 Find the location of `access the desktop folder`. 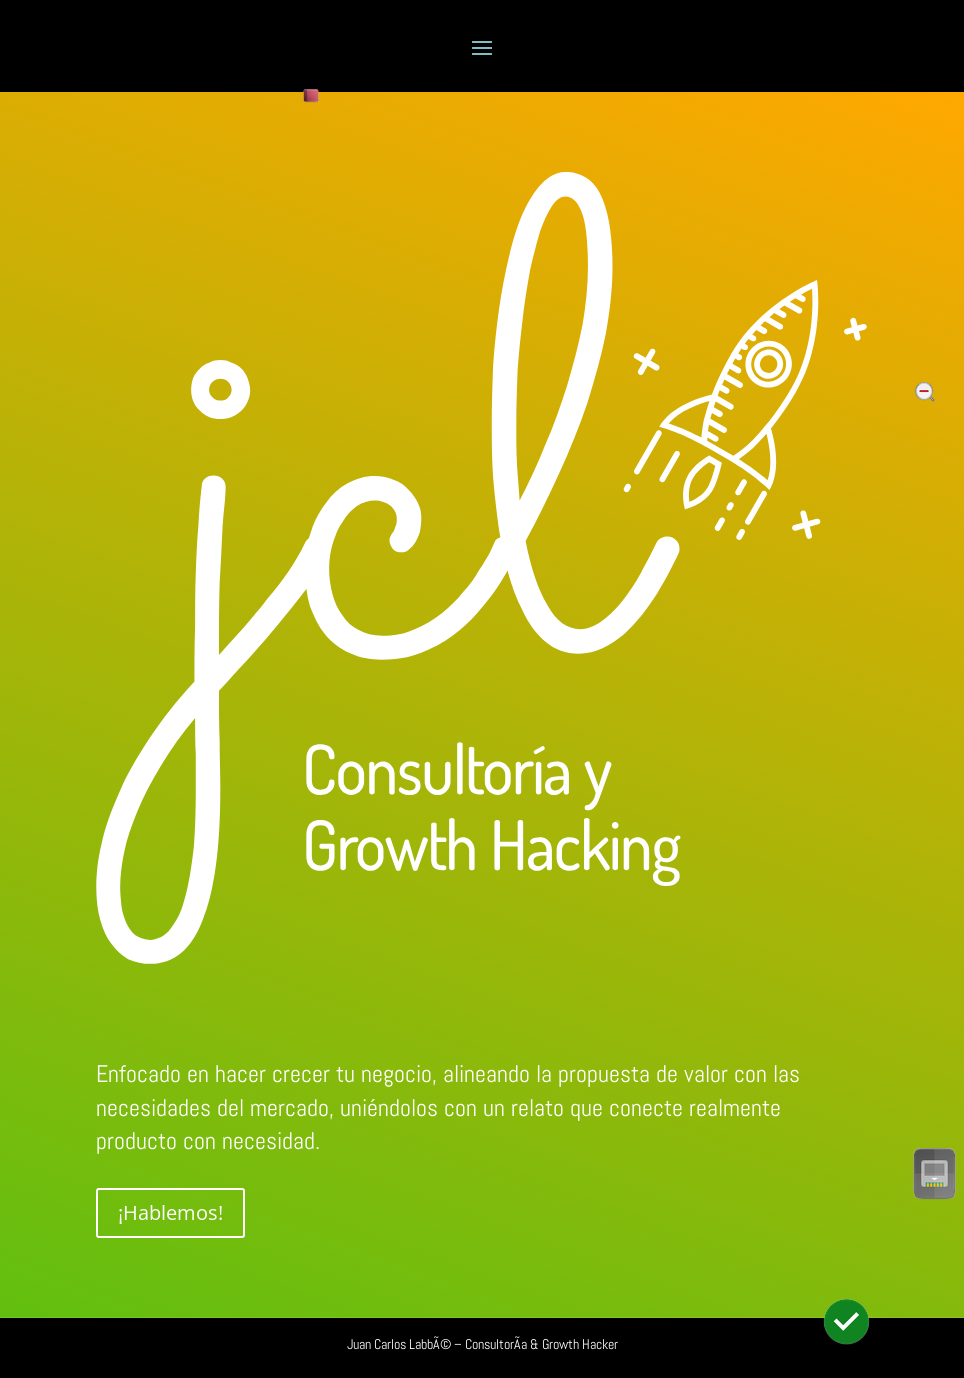

access the desktop folder is located at coordinates (311, 95).